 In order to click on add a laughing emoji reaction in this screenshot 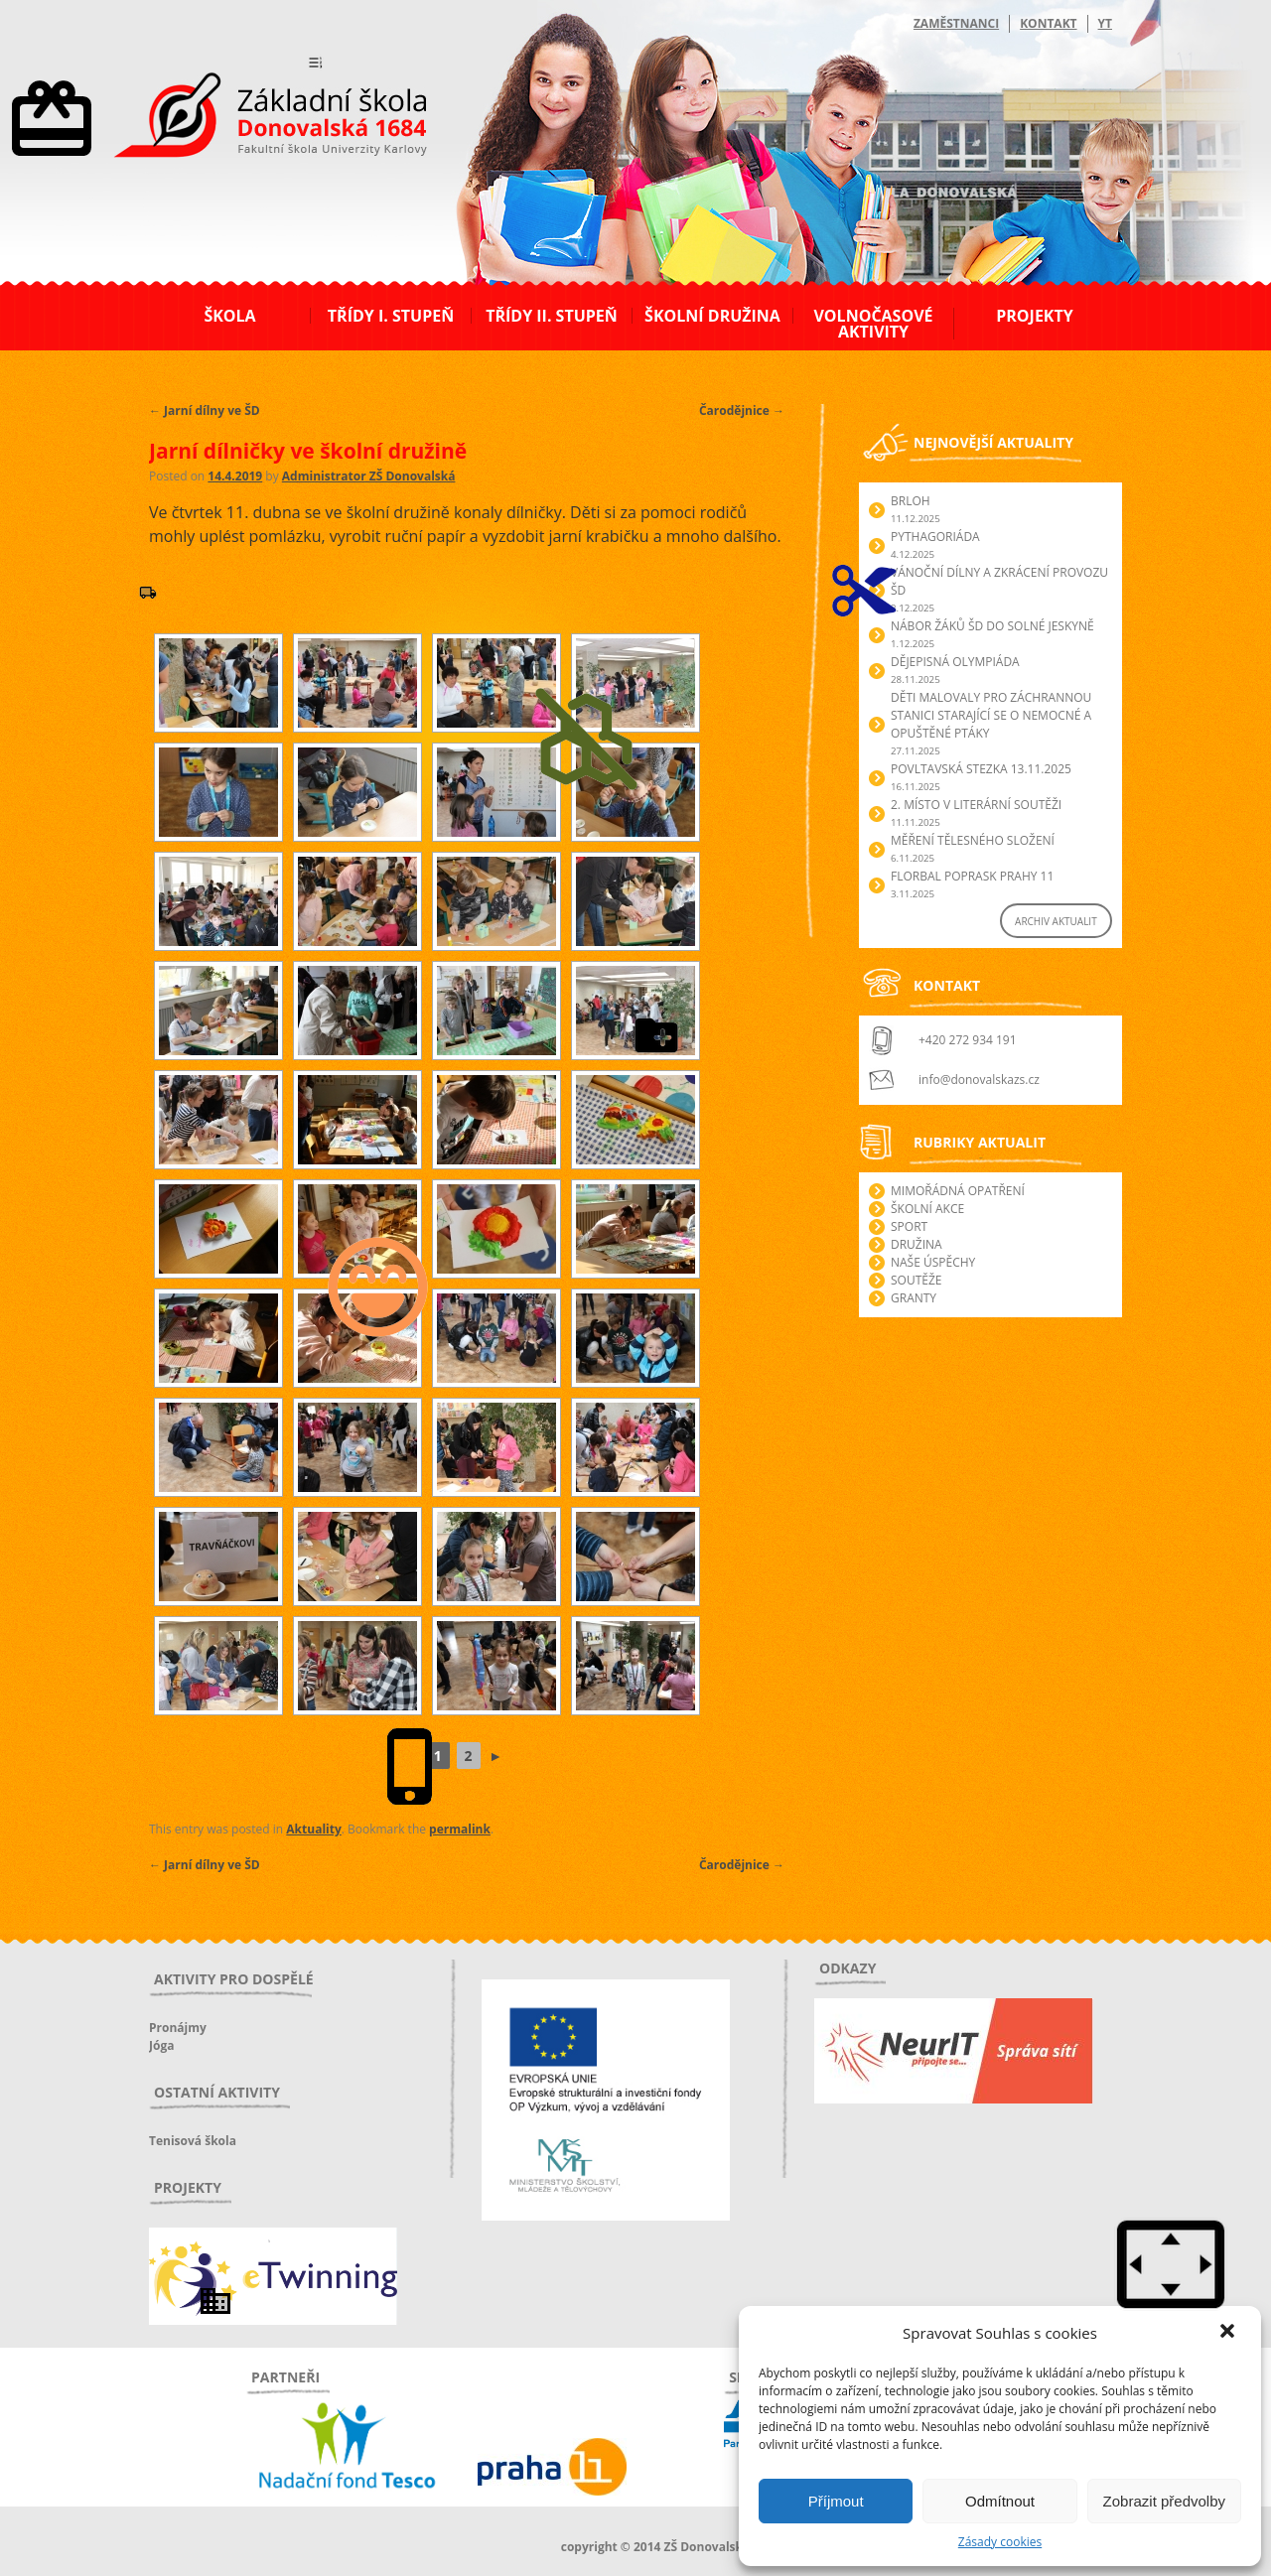, I will do `click(377, 1287)`.